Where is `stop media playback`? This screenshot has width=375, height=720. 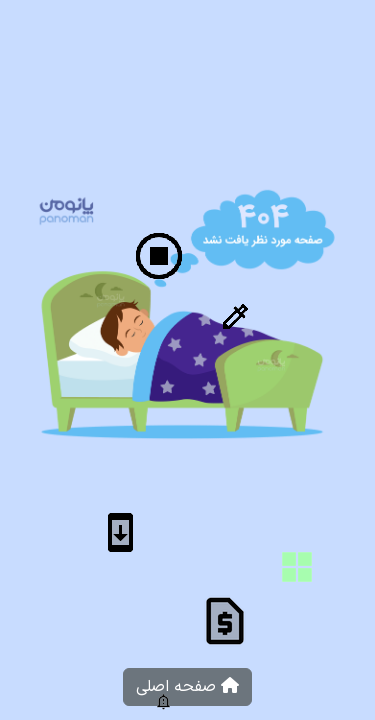
stop media playback is located at coordinates (159, 256).